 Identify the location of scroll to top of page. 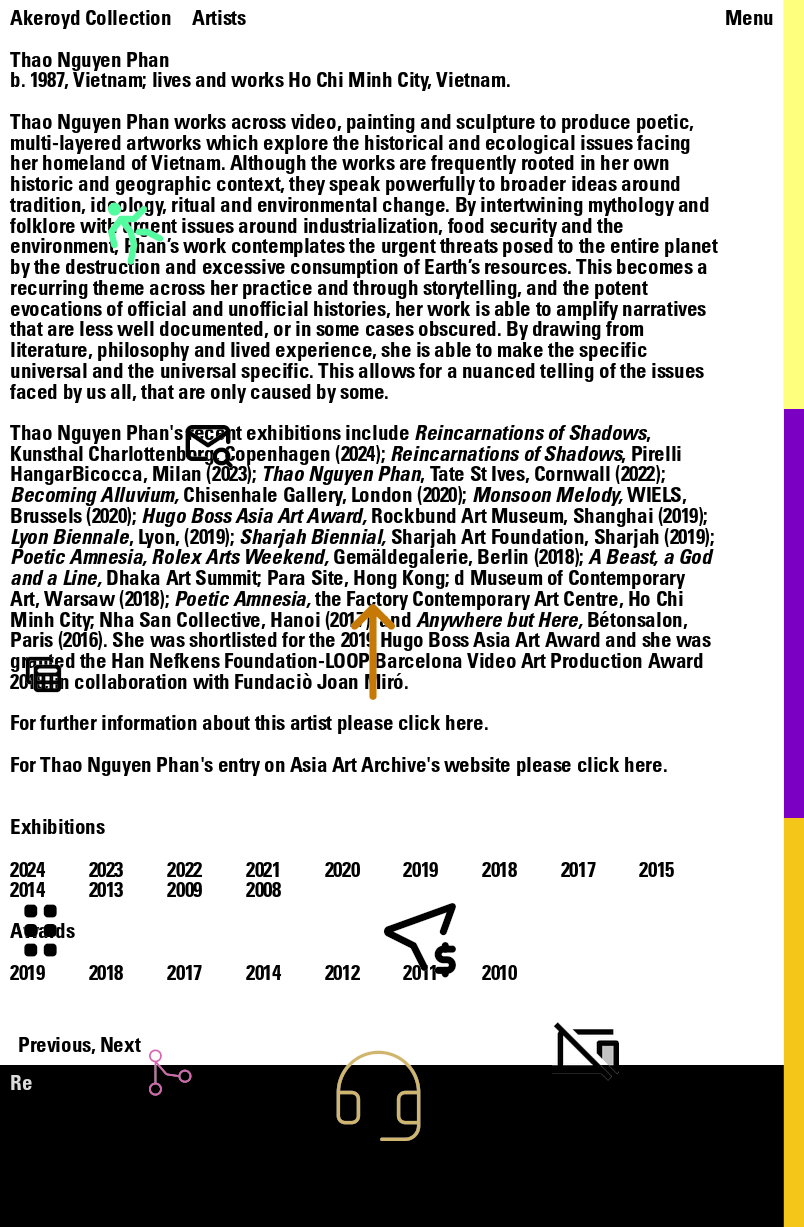
(373, 652).